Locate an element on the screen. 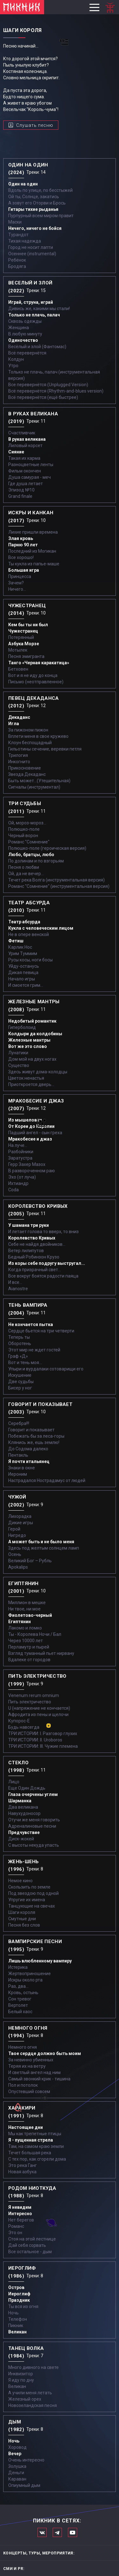  explore global or worldwide content is located at coordinates (51, 2223).